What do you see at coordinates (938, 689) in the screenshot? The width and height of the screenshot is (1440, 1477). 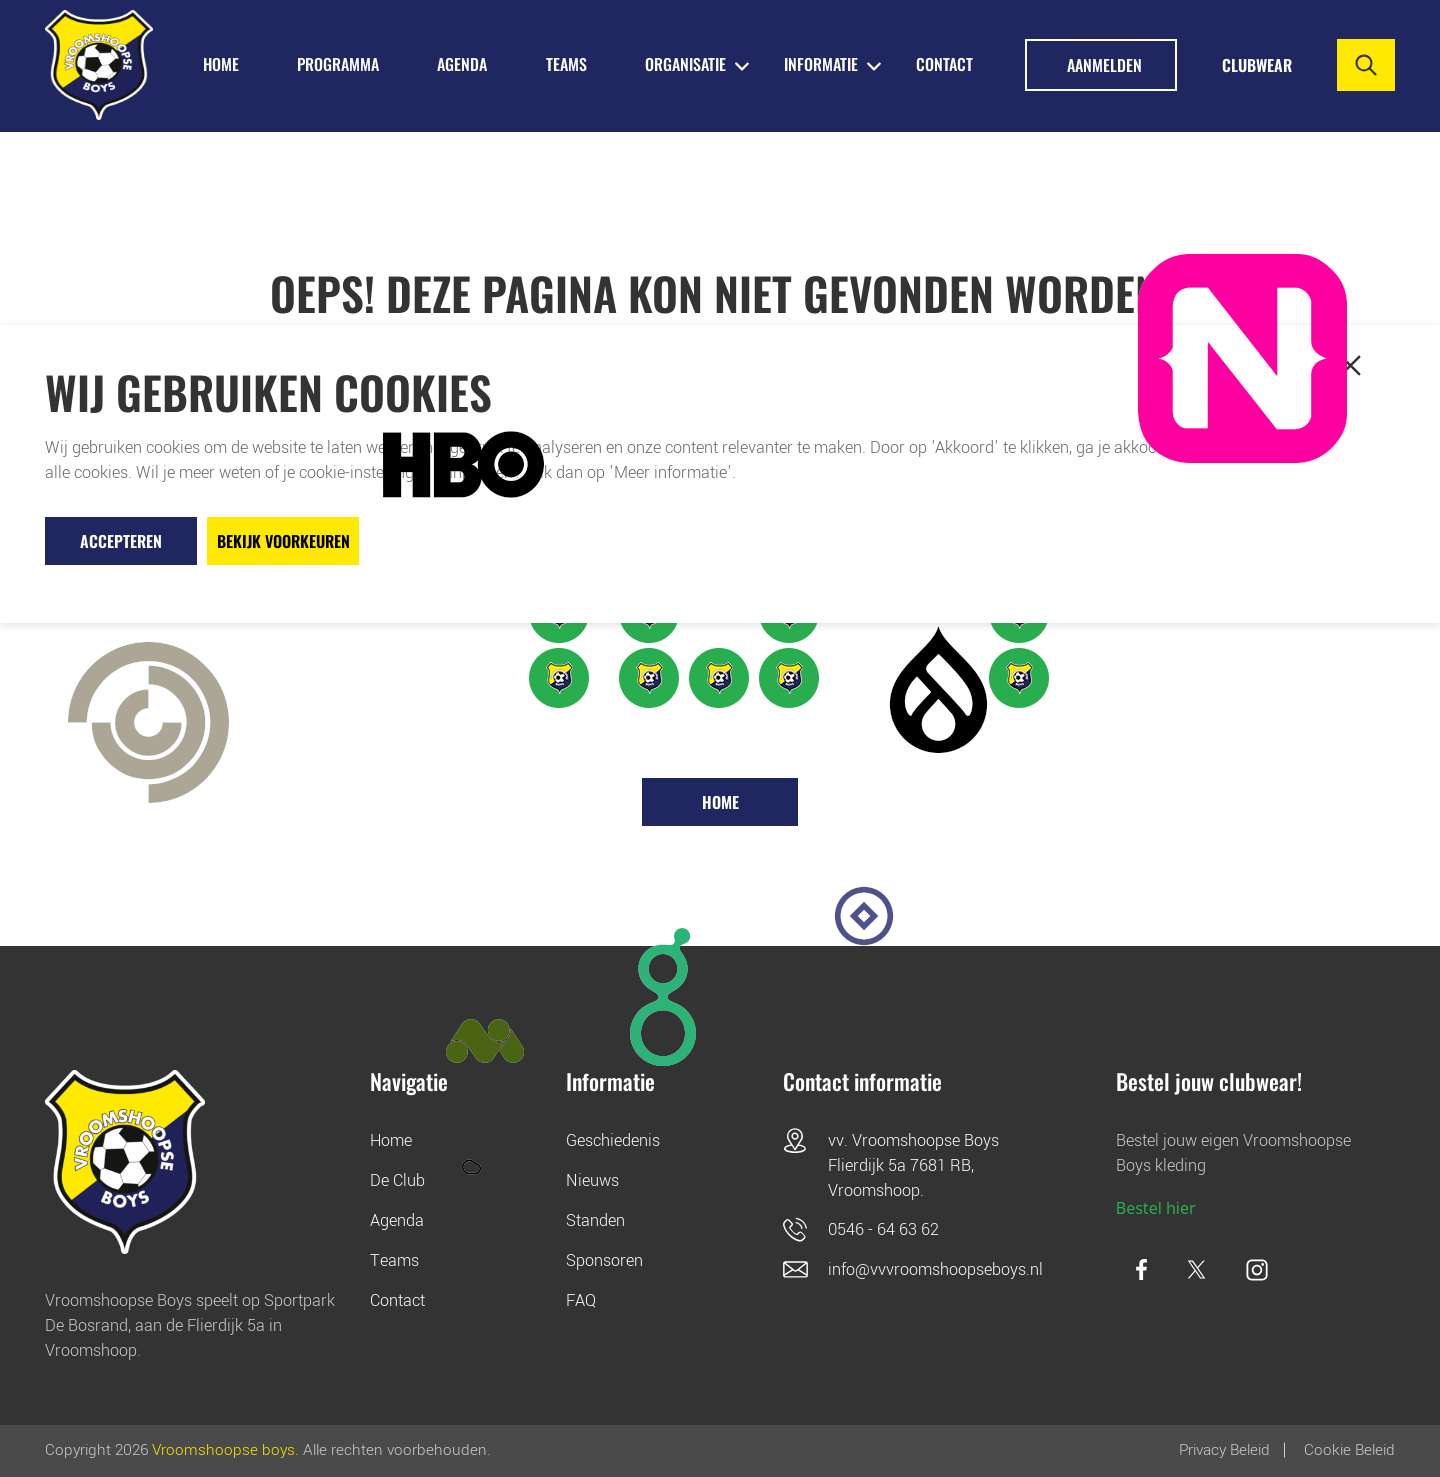 I see `link to drupal CMS platform` at bounding box center [938, 689].